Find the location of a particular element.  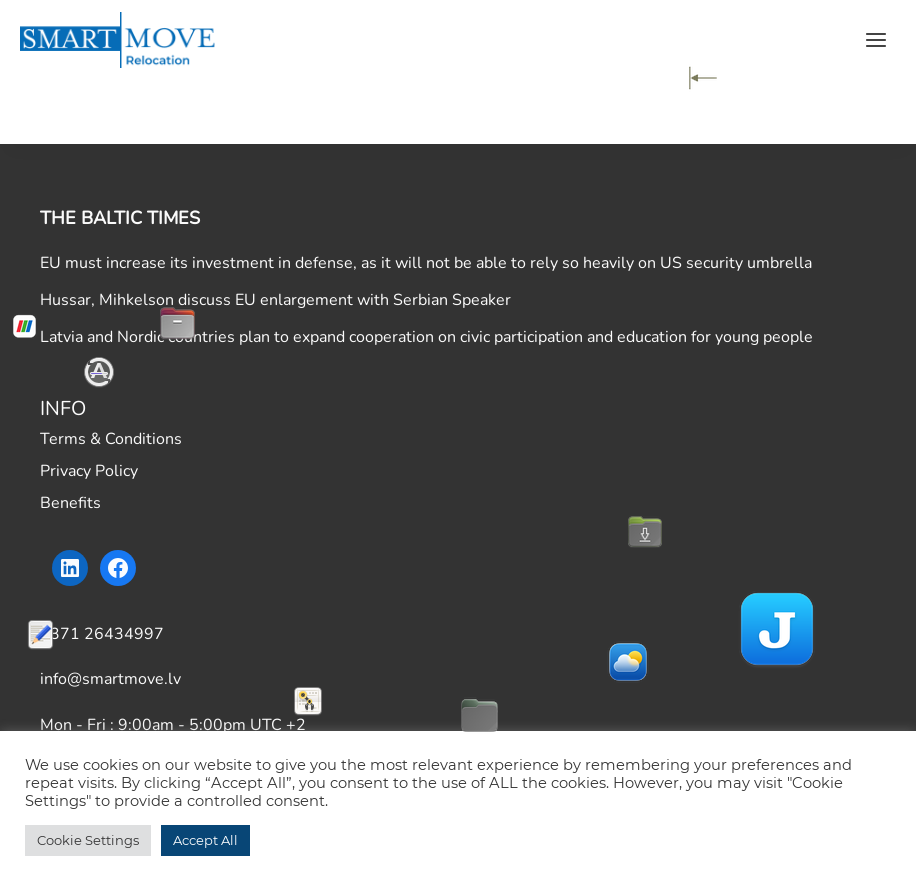

open folder to view contents is located at coordinates (479, 715).